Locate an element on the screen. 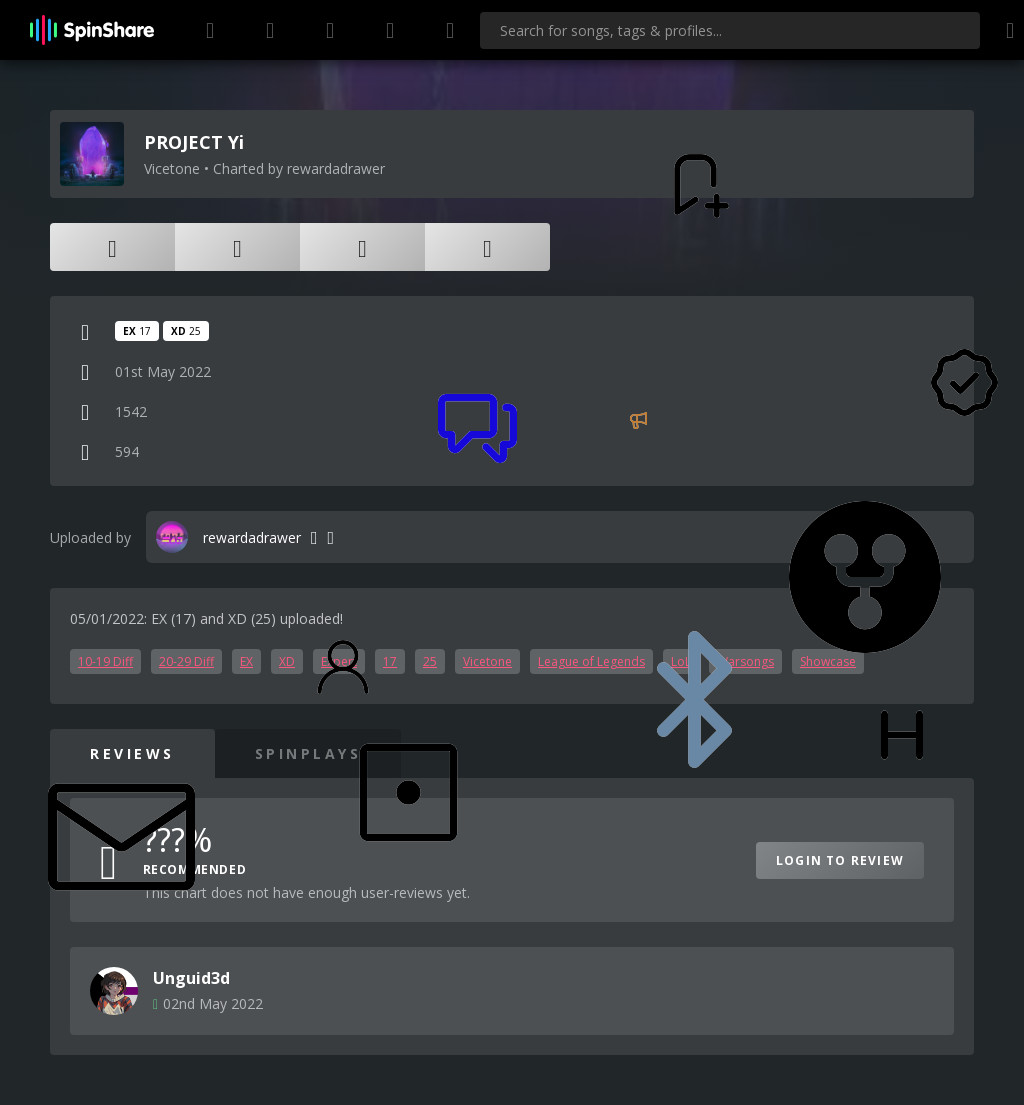  toggle bluetooth connectivity on or off is located at coordinates (694, 699).